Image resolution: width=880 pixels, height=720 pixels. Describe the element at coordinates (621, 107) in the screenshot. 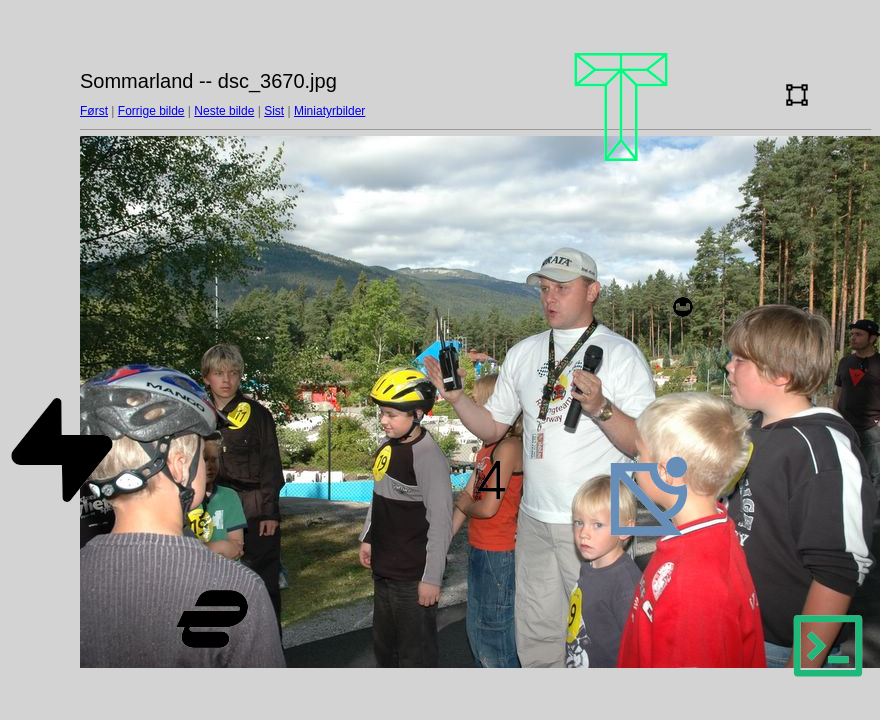

I see `visit talenthouse website or app` at that location.